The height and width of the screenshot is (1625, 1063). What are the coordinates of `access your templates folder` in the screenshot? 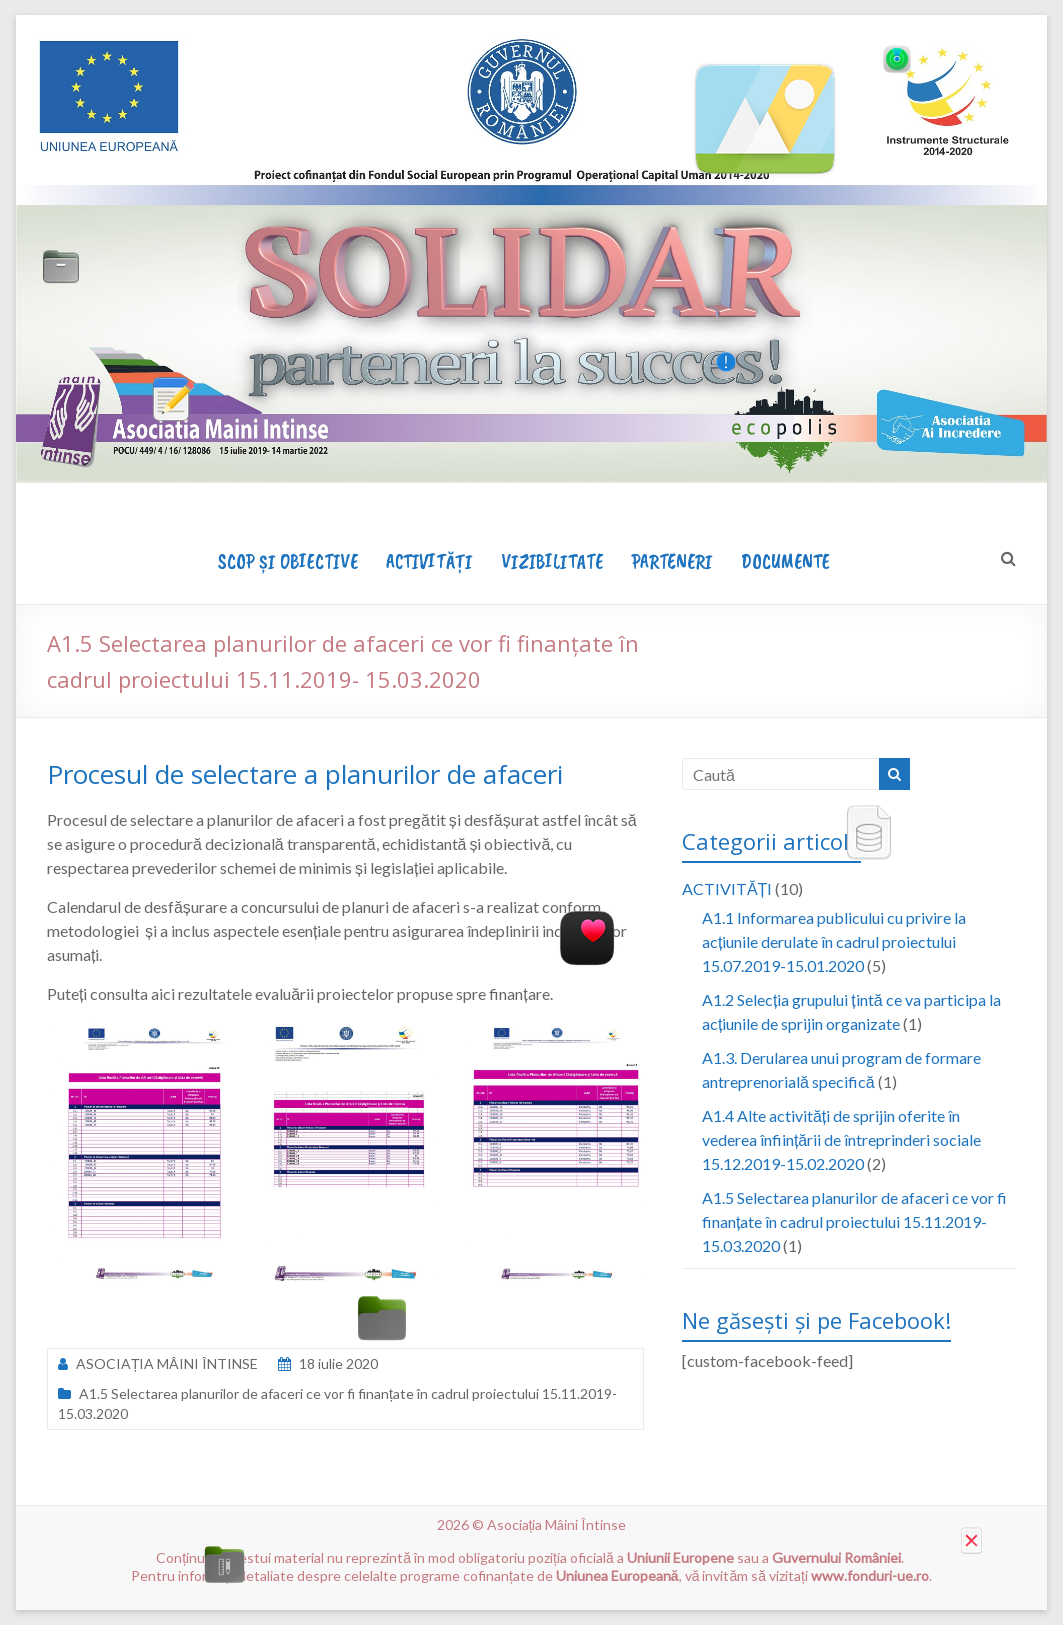 It's located at (224, 1564).